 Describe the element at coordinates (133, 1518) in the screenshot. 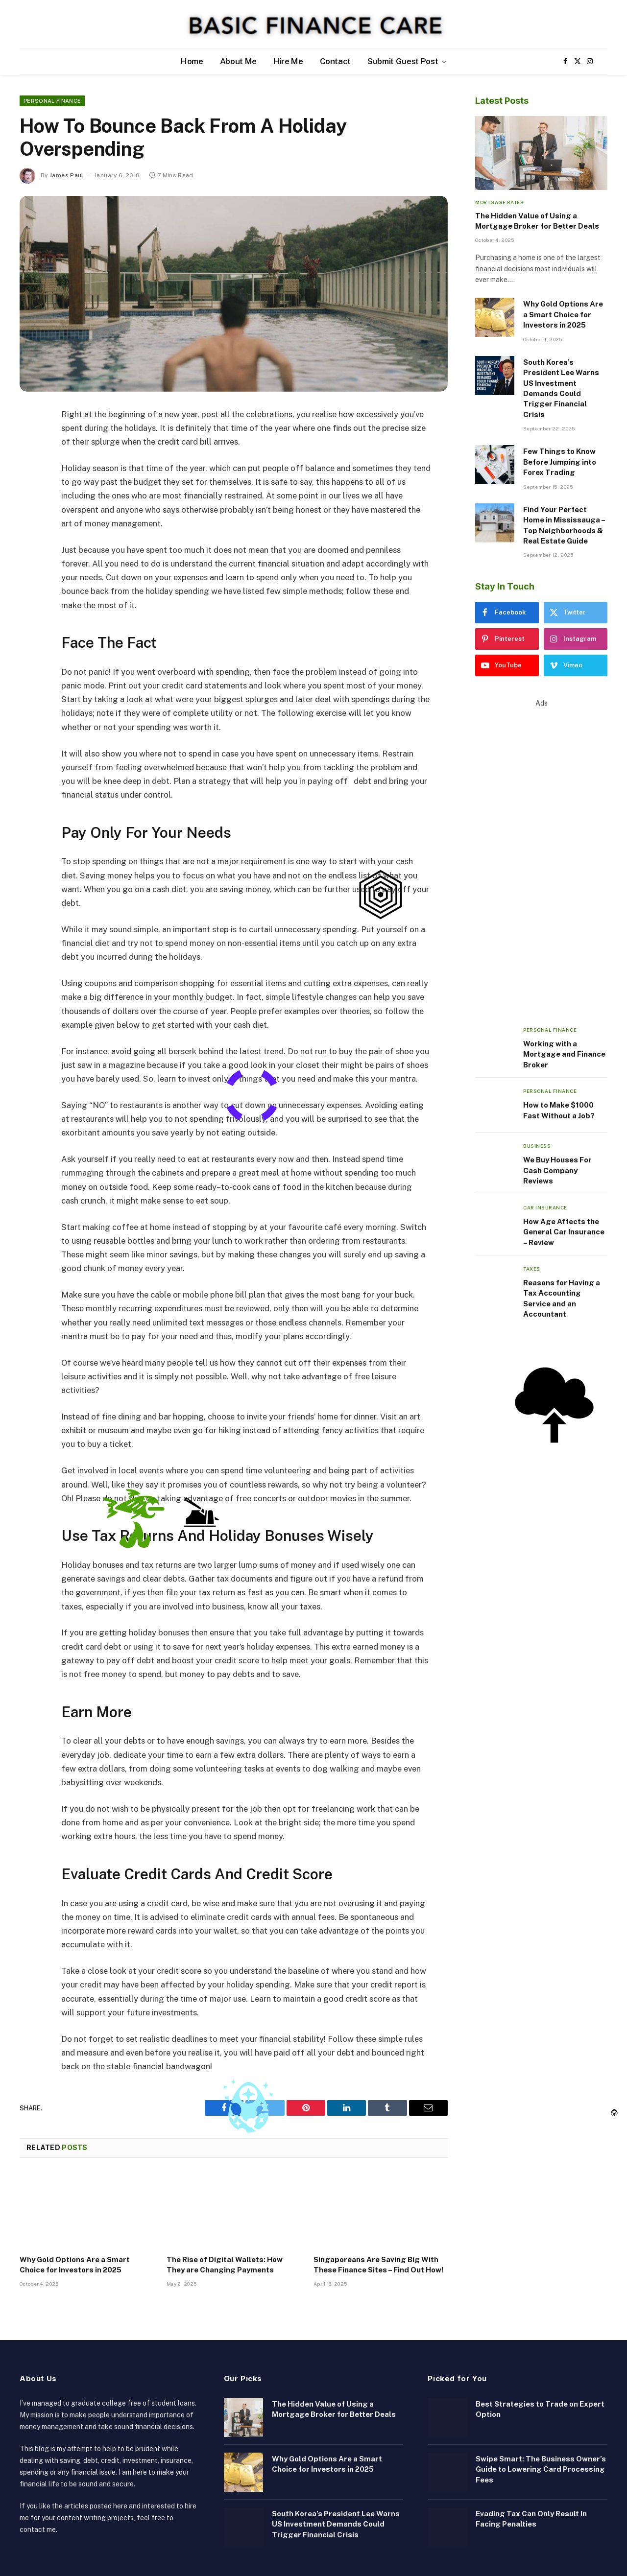

I see `cooked fish item in game inventory` at that location.